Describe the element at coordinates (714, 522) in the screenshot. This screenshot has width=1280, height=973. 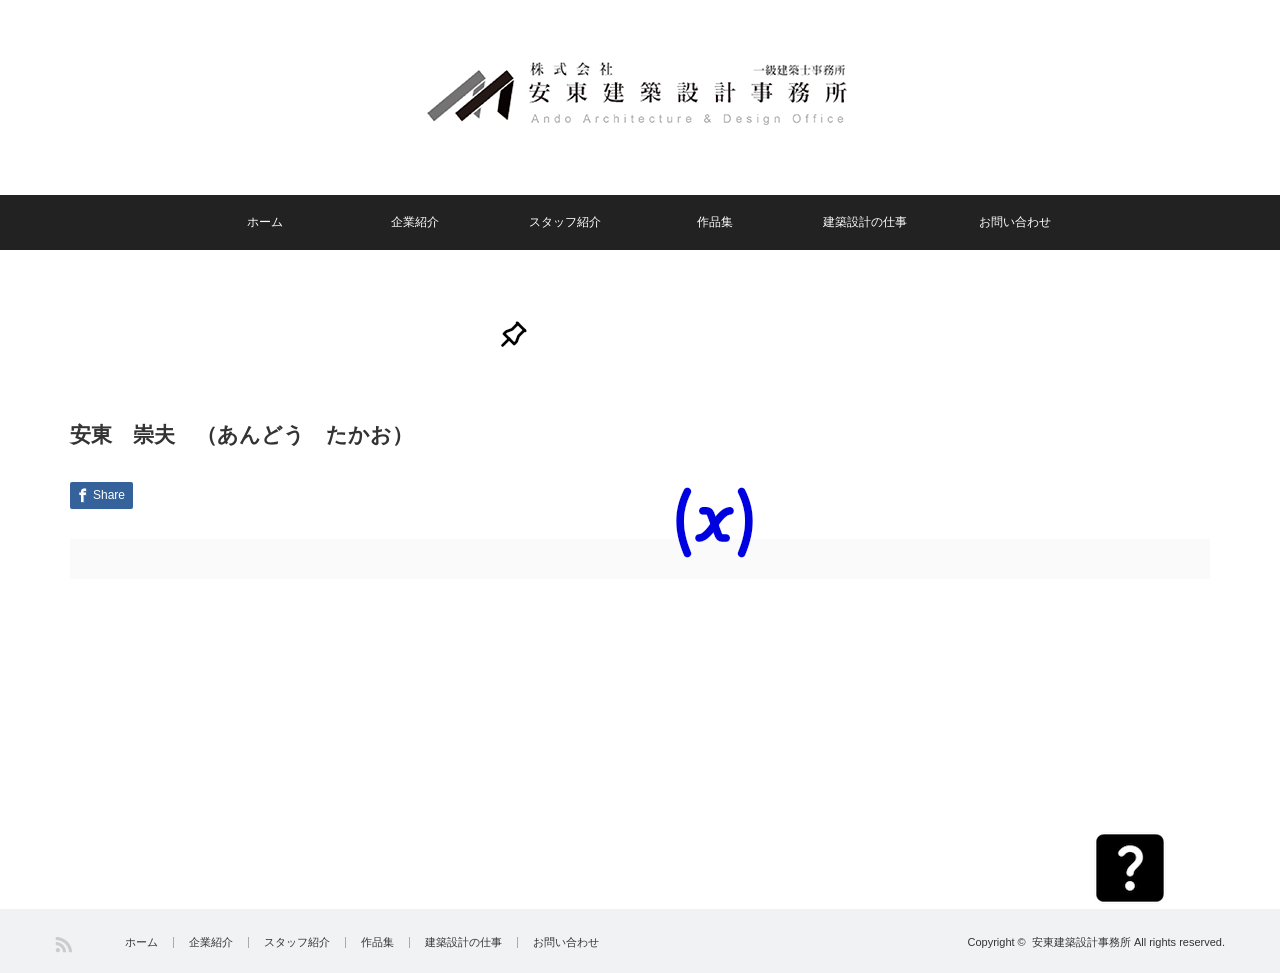
I see `represents a variable or dynamic value in code` at that location.